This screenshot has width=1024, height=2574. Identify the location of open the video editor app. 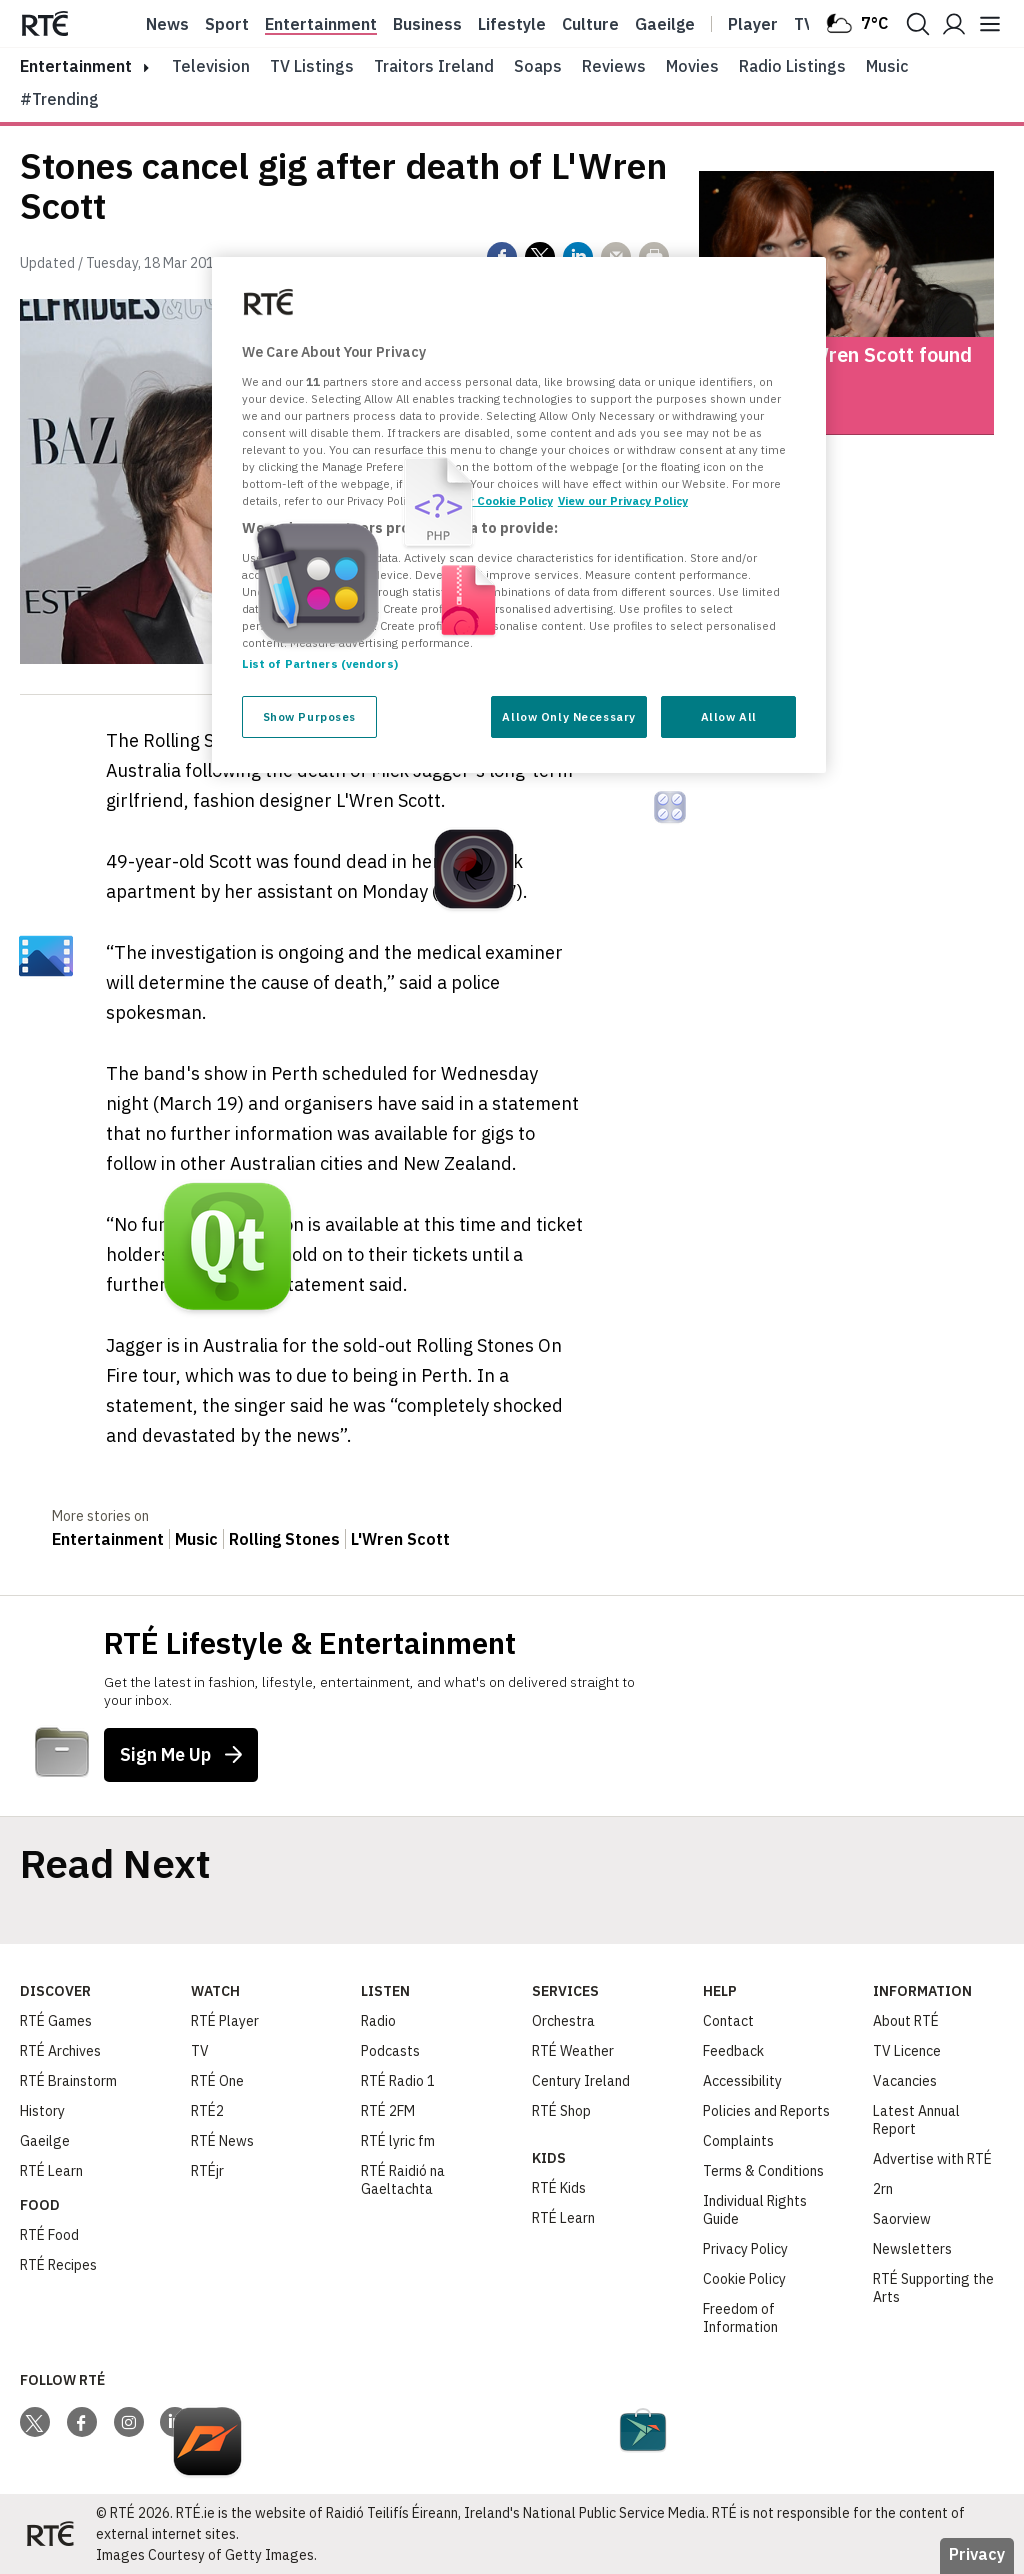
(46, 956).